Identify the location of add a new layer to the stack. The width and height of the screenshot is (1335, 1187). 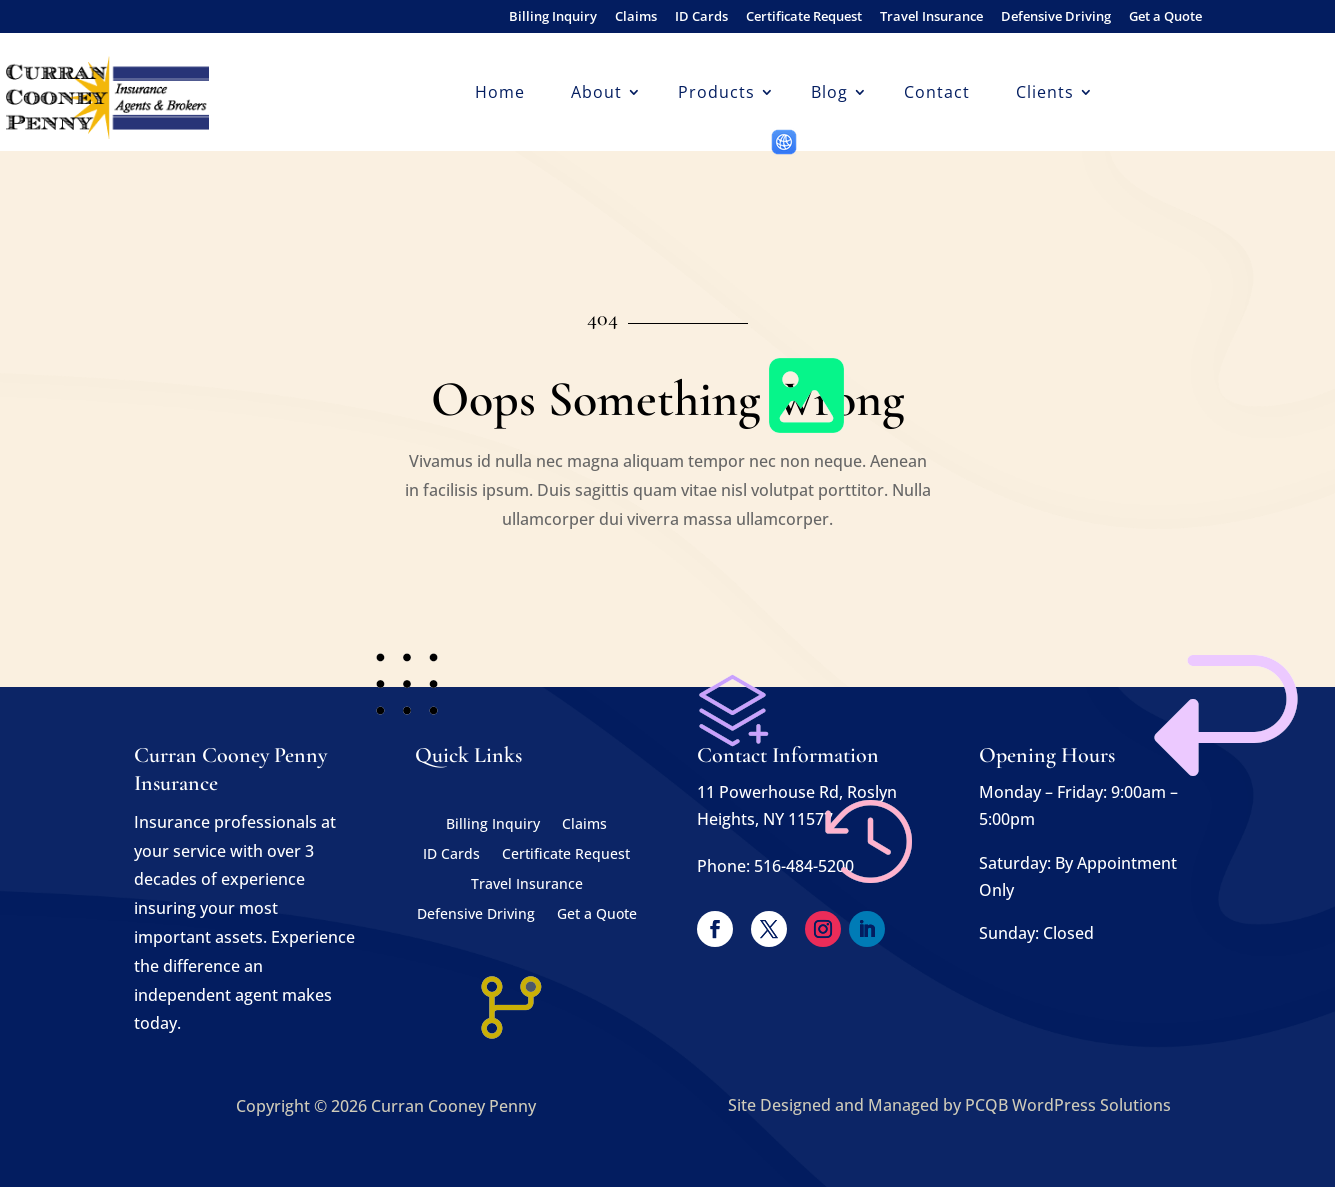
(732, 710).